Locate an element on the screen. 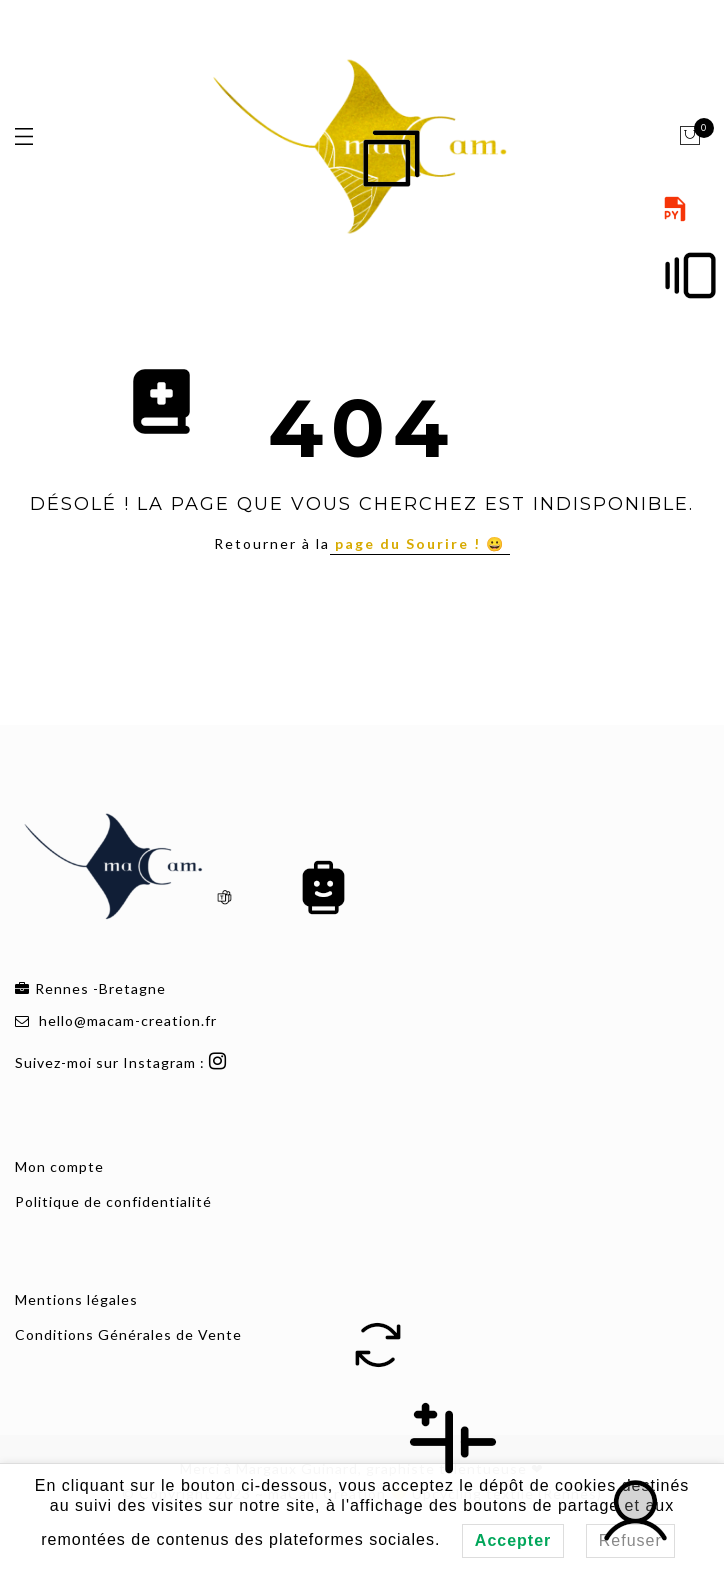  open a python file is located at coordinates (675, 209).